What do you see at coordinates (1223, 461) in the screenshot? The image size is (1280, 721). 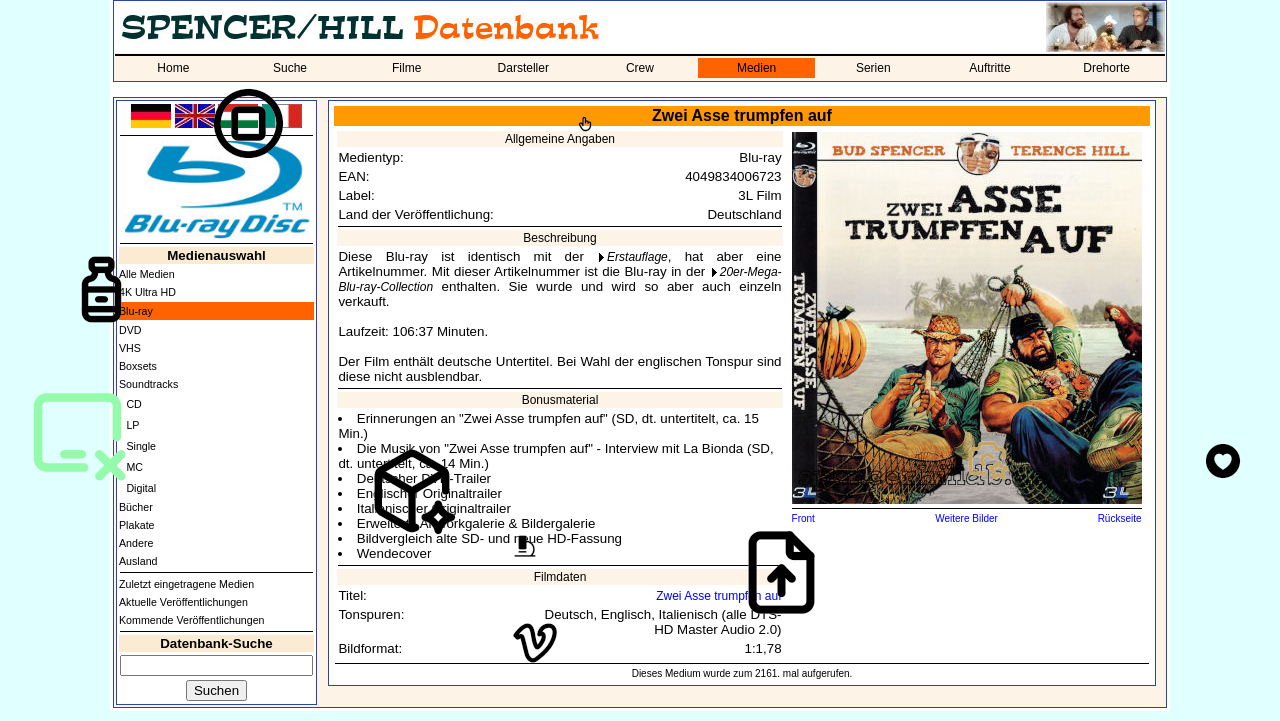 I see `add to favorites` at bounding box center [1223, 461].